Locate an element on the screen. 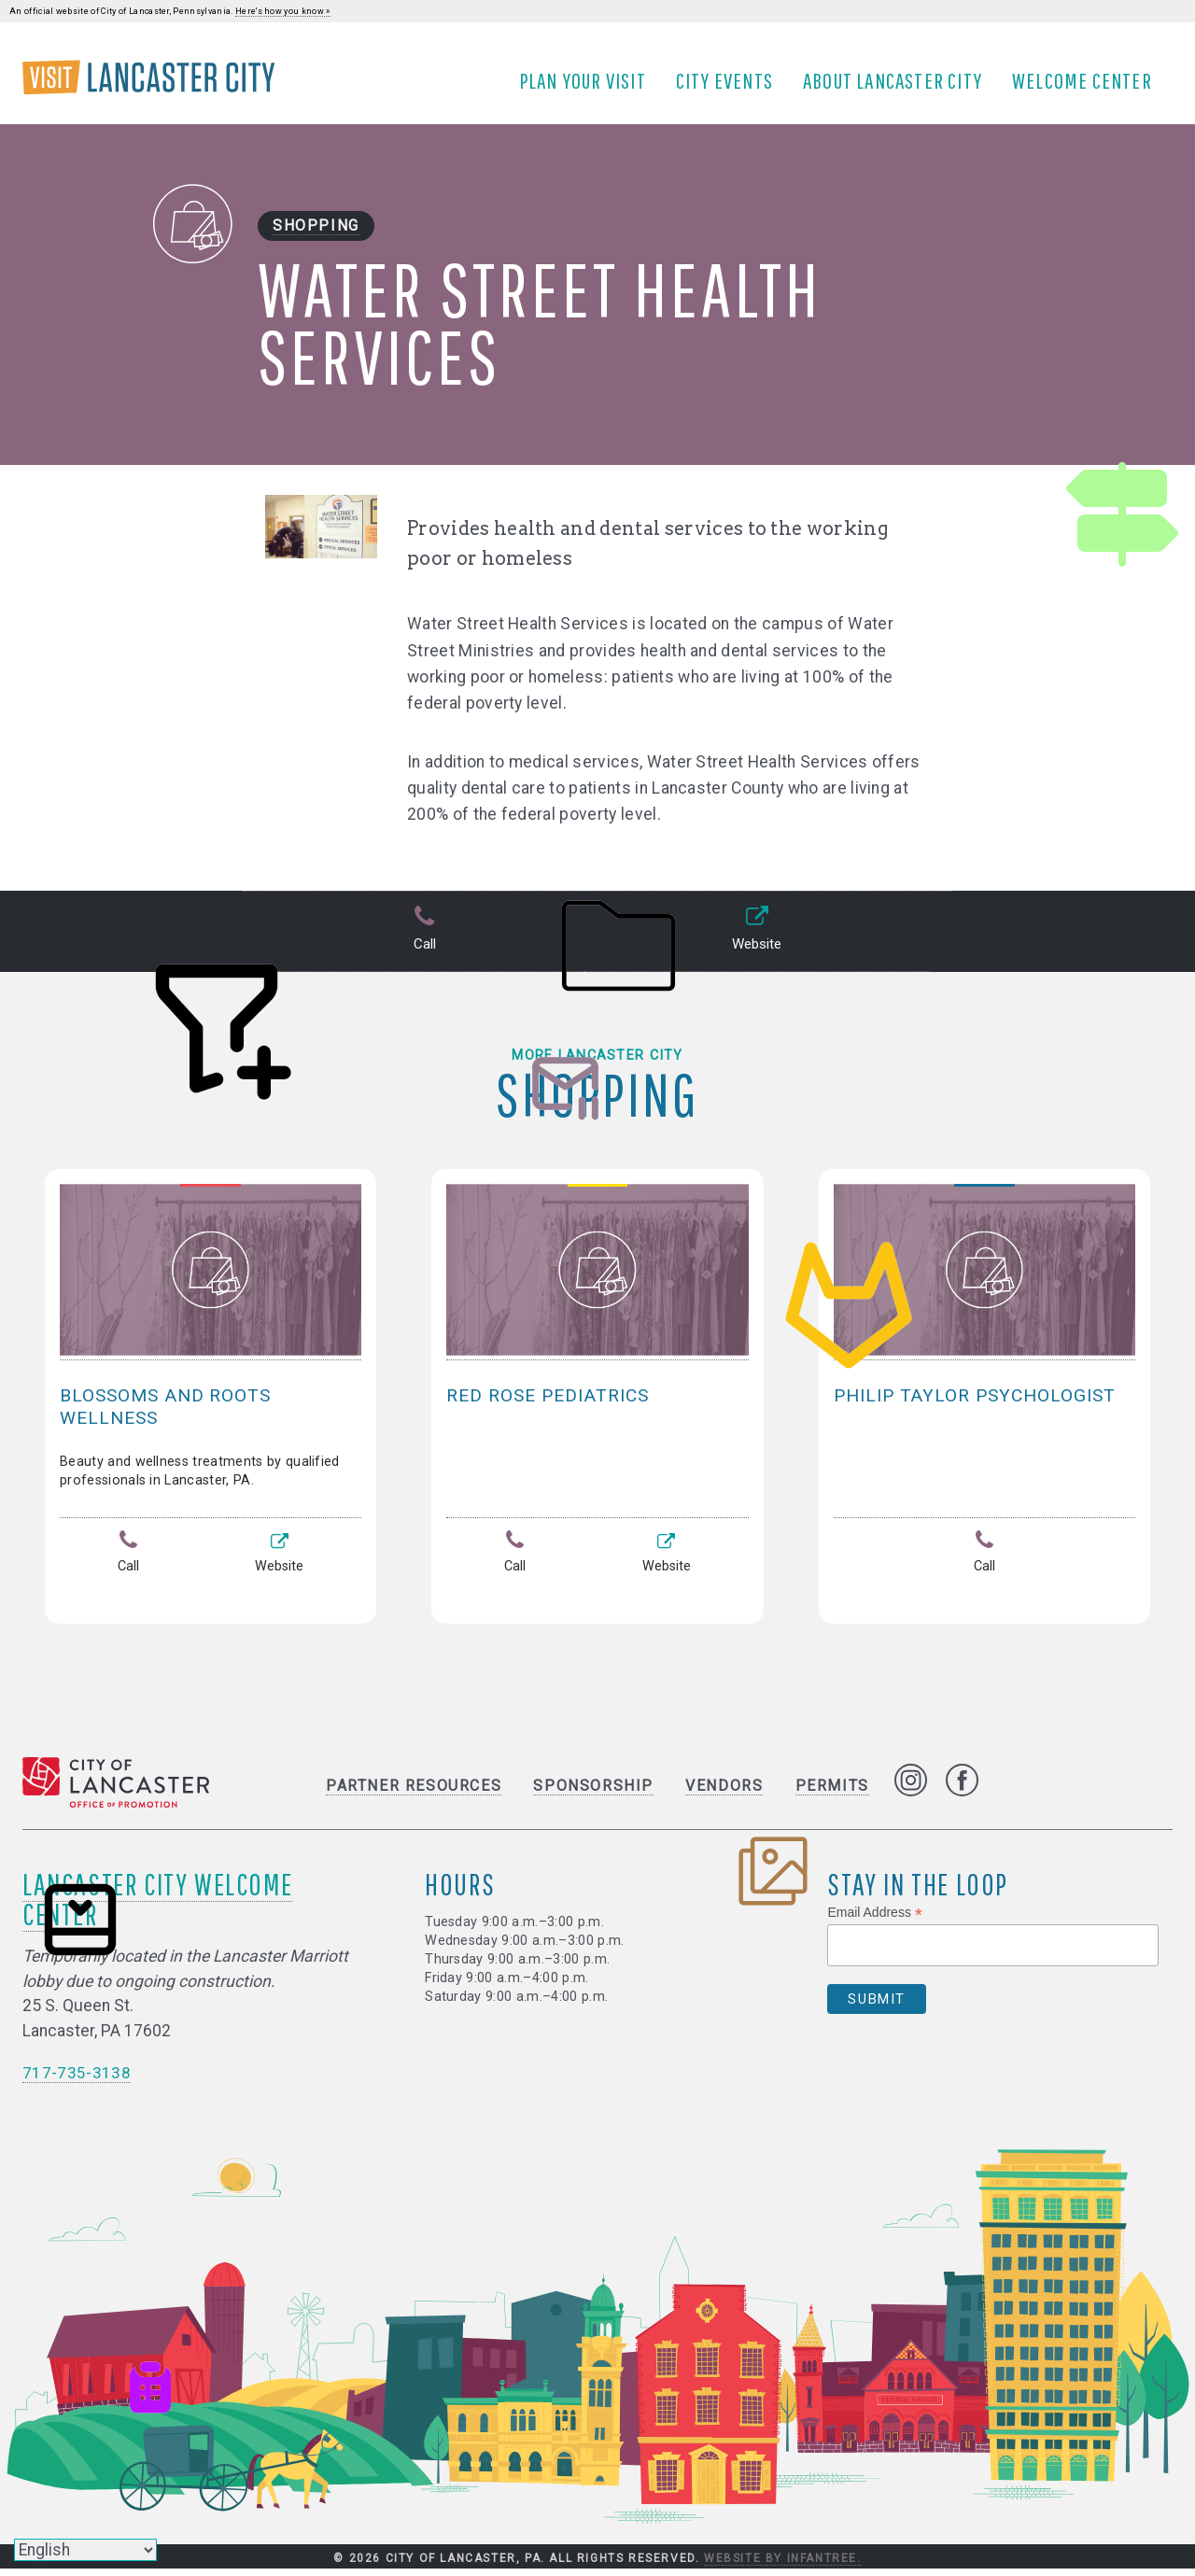  view photo gallery is located at coordinates (773, 1871).